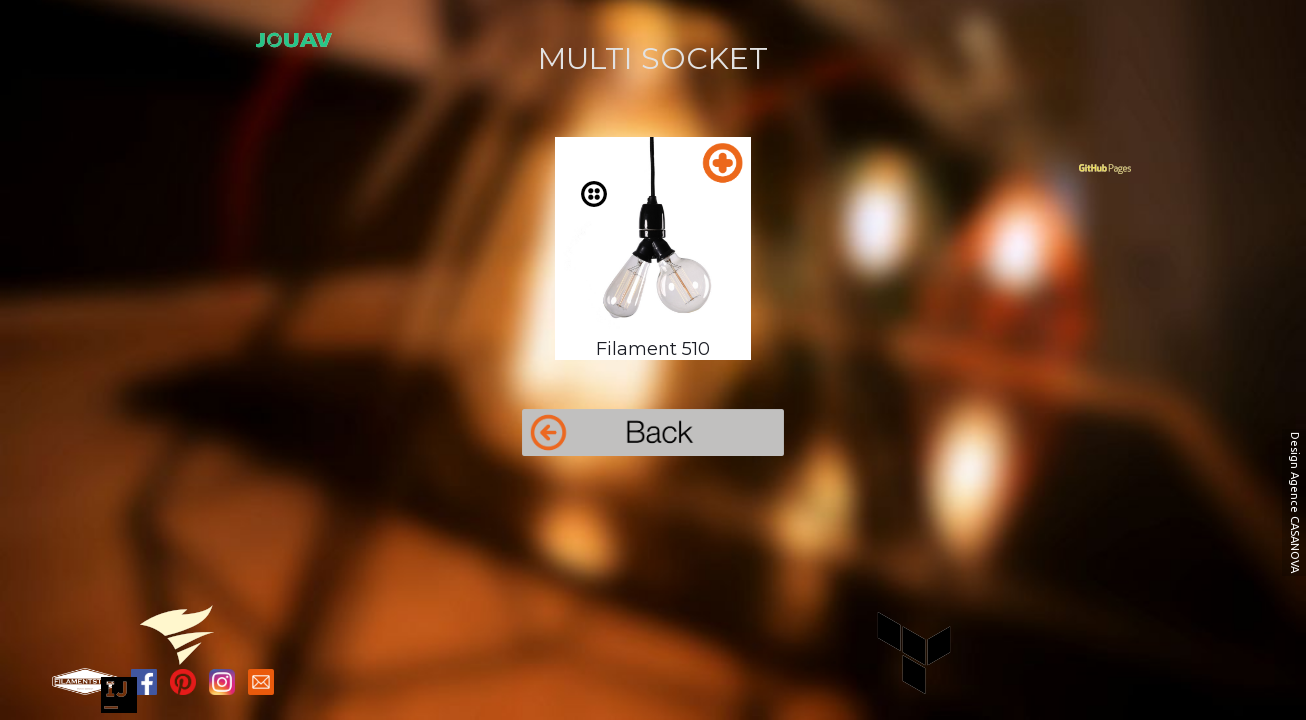  Describe the element at coordinates (177, 635) in the screenshot. I see `Pingdom website monitoring service logo` at that location.